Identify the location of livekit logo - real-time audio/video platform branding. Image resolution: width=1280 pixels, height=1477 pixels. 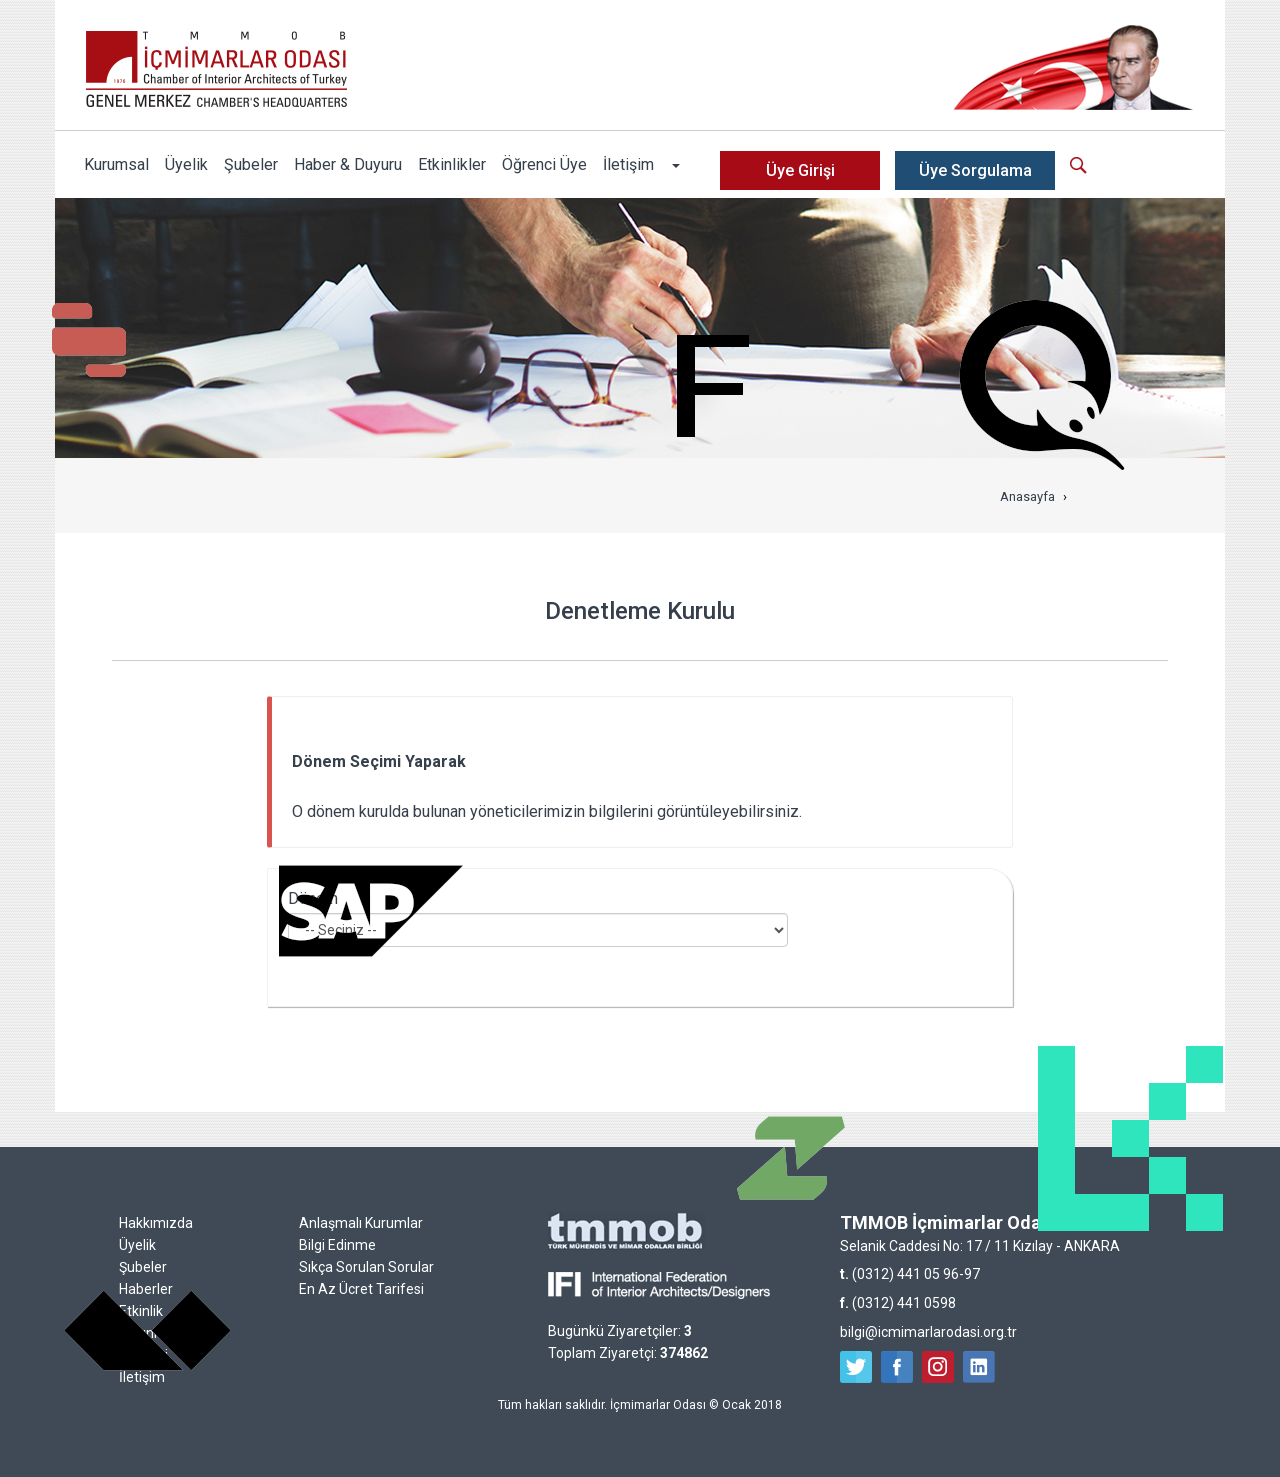
(1130, 1138).